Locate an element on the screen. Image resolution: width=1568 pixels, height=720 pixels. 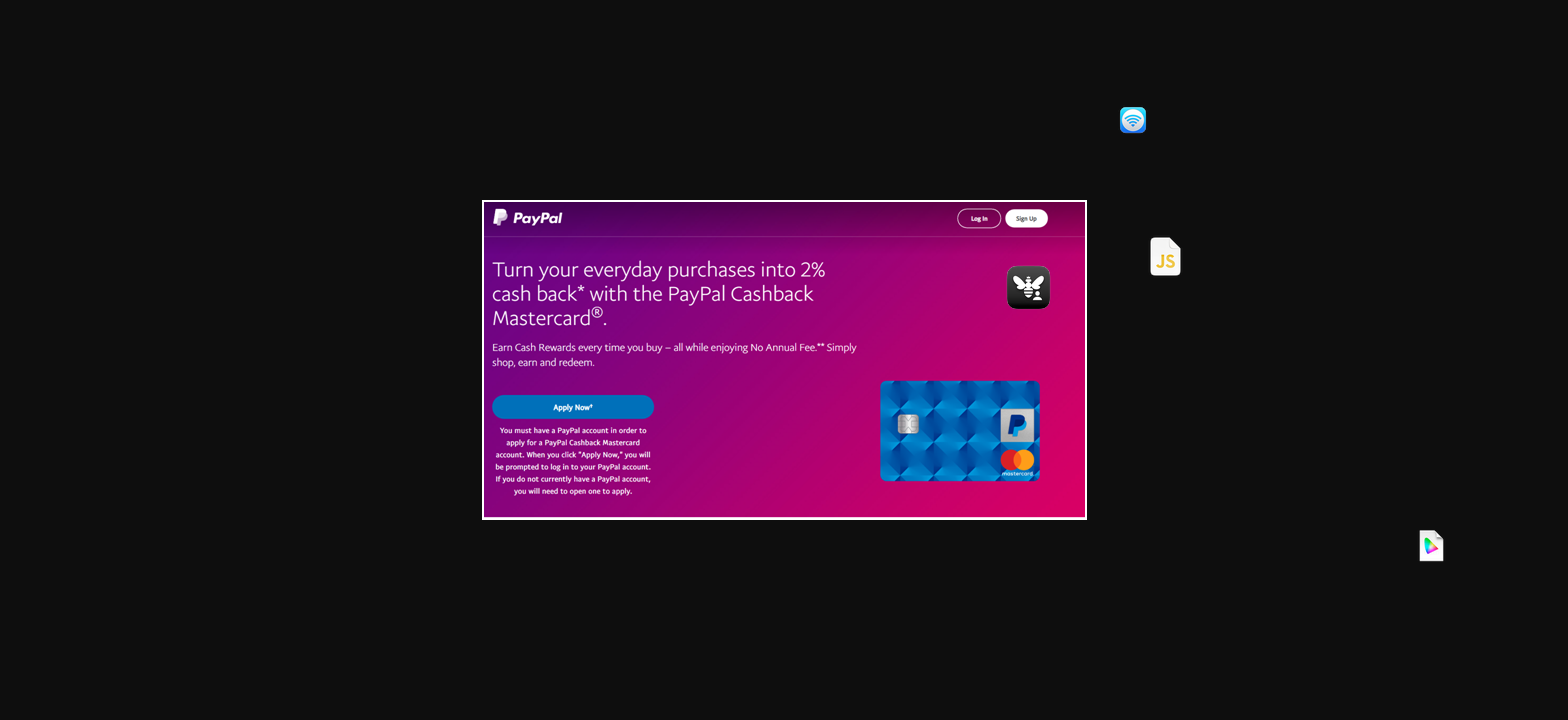
open AirPort Utility to manage wireless network settings is located at coordinates (1133, 120).